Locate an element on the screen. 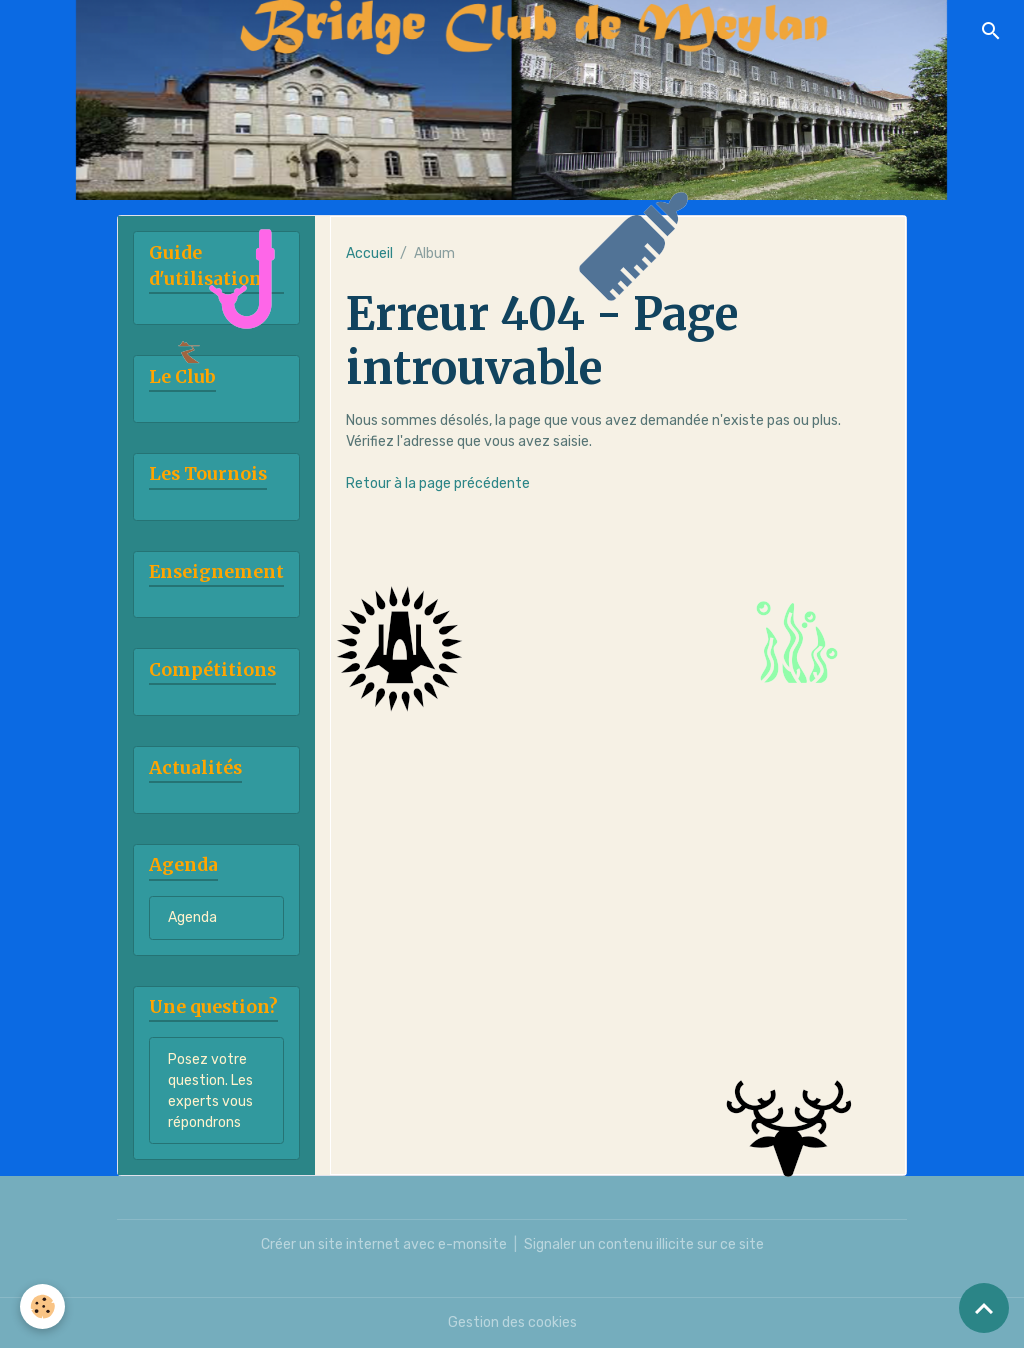  track baby feeding schedule is located at coordinates (633, 246).